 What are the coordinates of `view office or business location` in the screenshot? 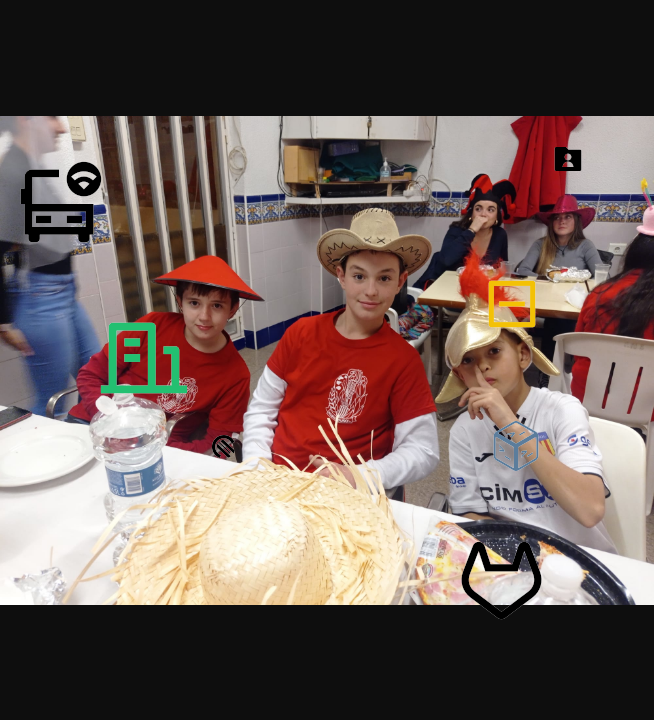 It's located at (144, 358).